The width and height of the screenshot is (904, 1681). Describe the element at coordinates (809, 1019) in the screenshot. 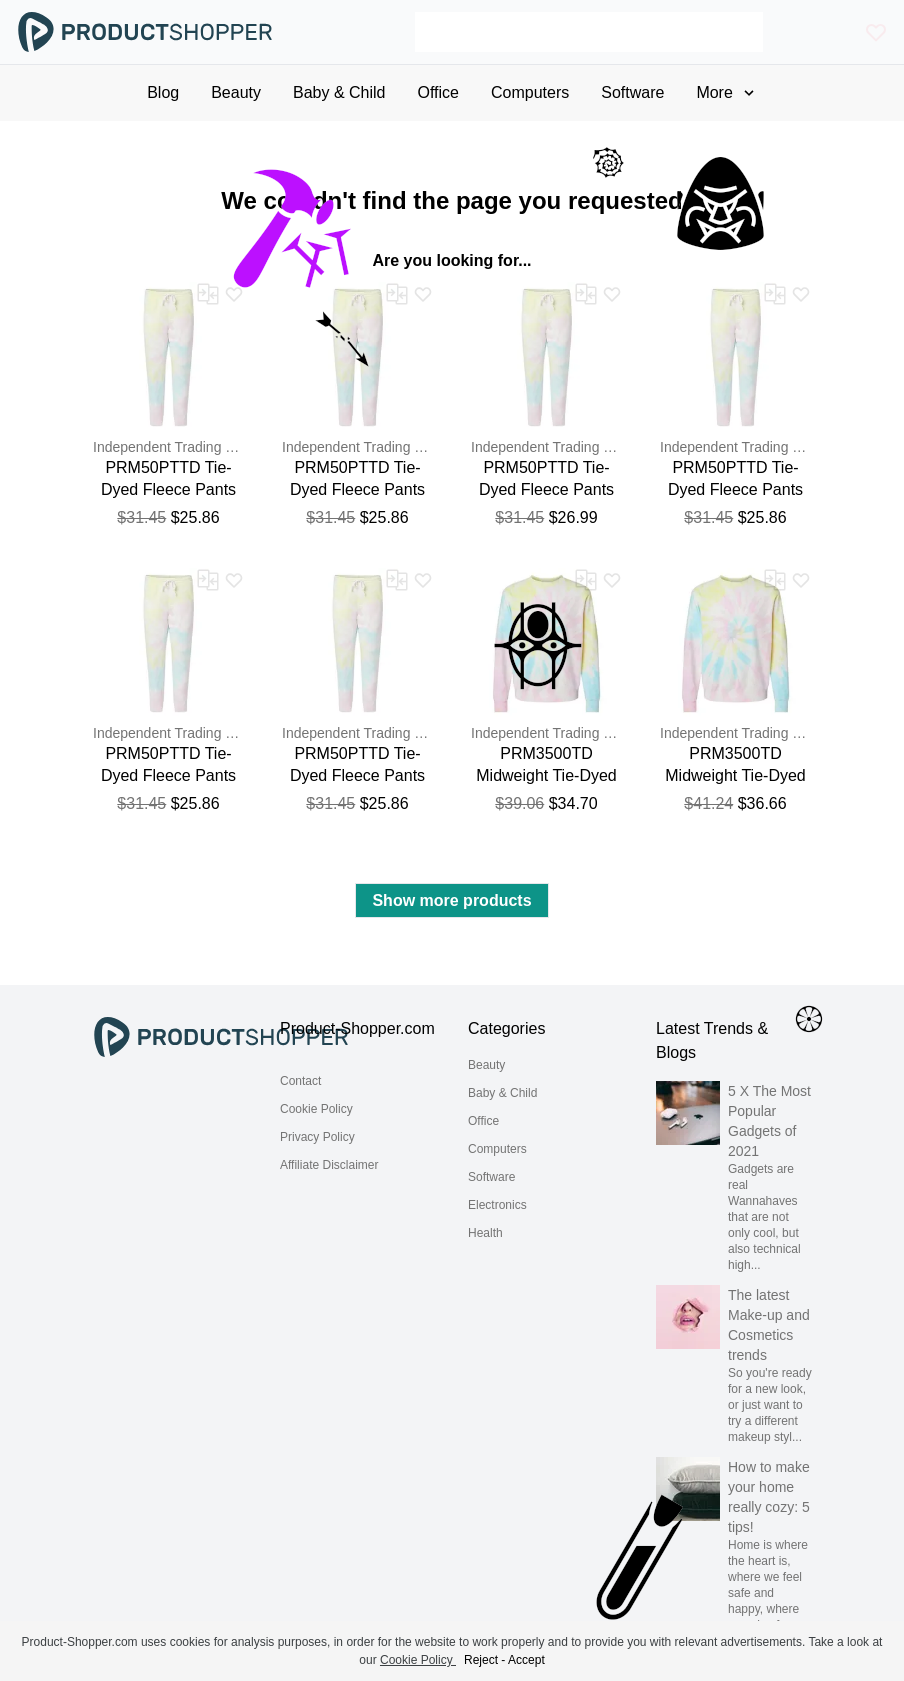

I see `citrus fruit category in a food or grocery app` at that location.